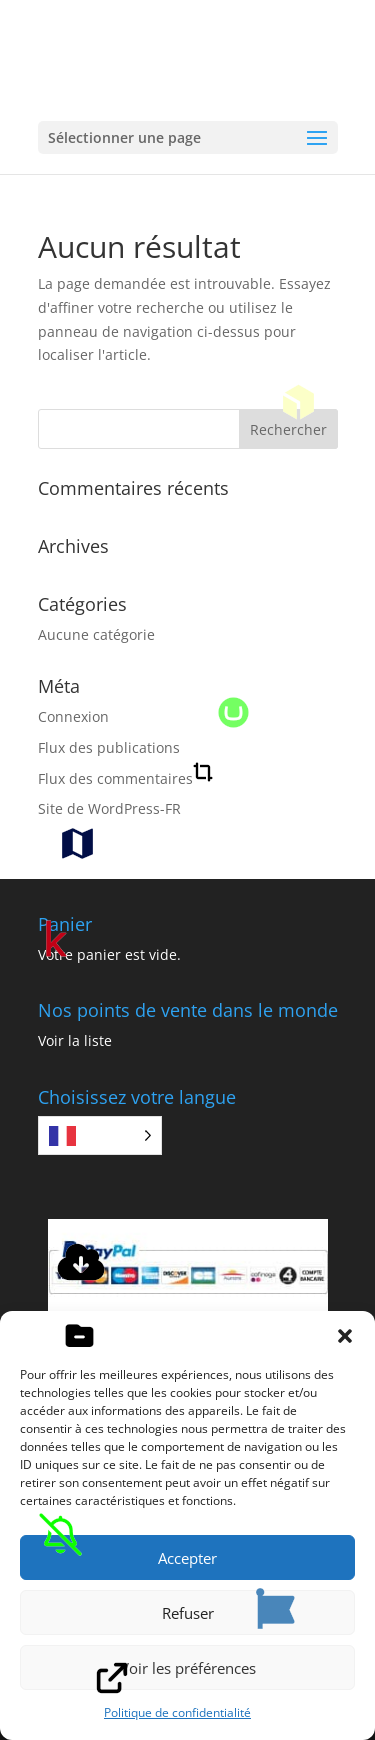 The height and width of the screenshot is (1740, 375). Describe the element at coordinates (203, 772) in the screenshot. I see `crop or resize an image` at that location.